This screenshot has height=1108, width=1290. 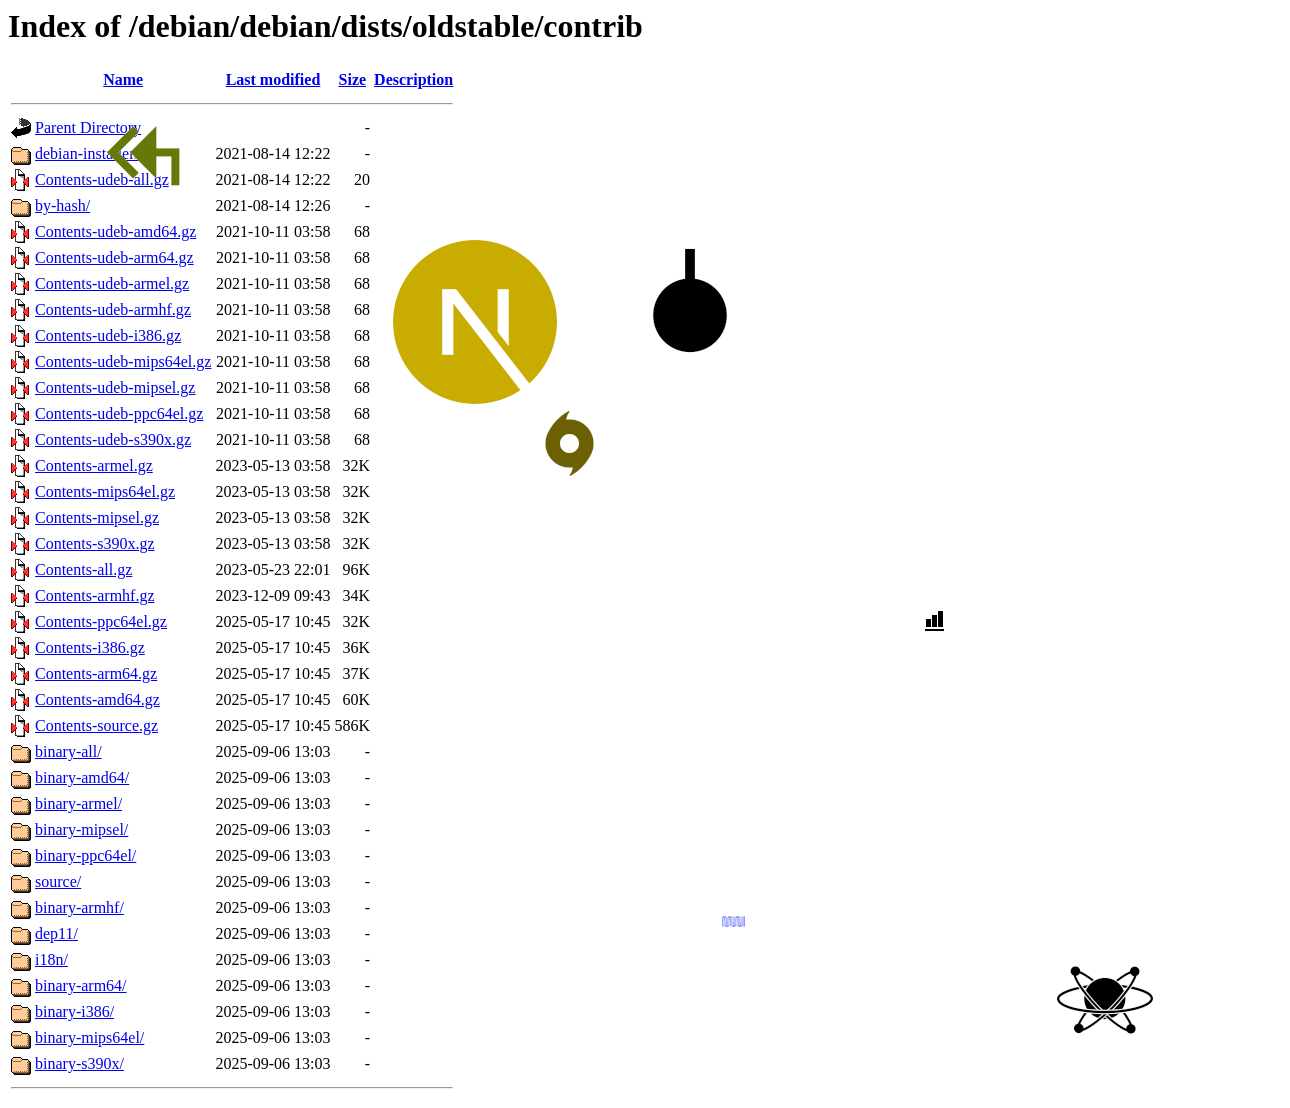 I want to click on indicates gender-neutral or non-binary option, so click(x=690, y=303).